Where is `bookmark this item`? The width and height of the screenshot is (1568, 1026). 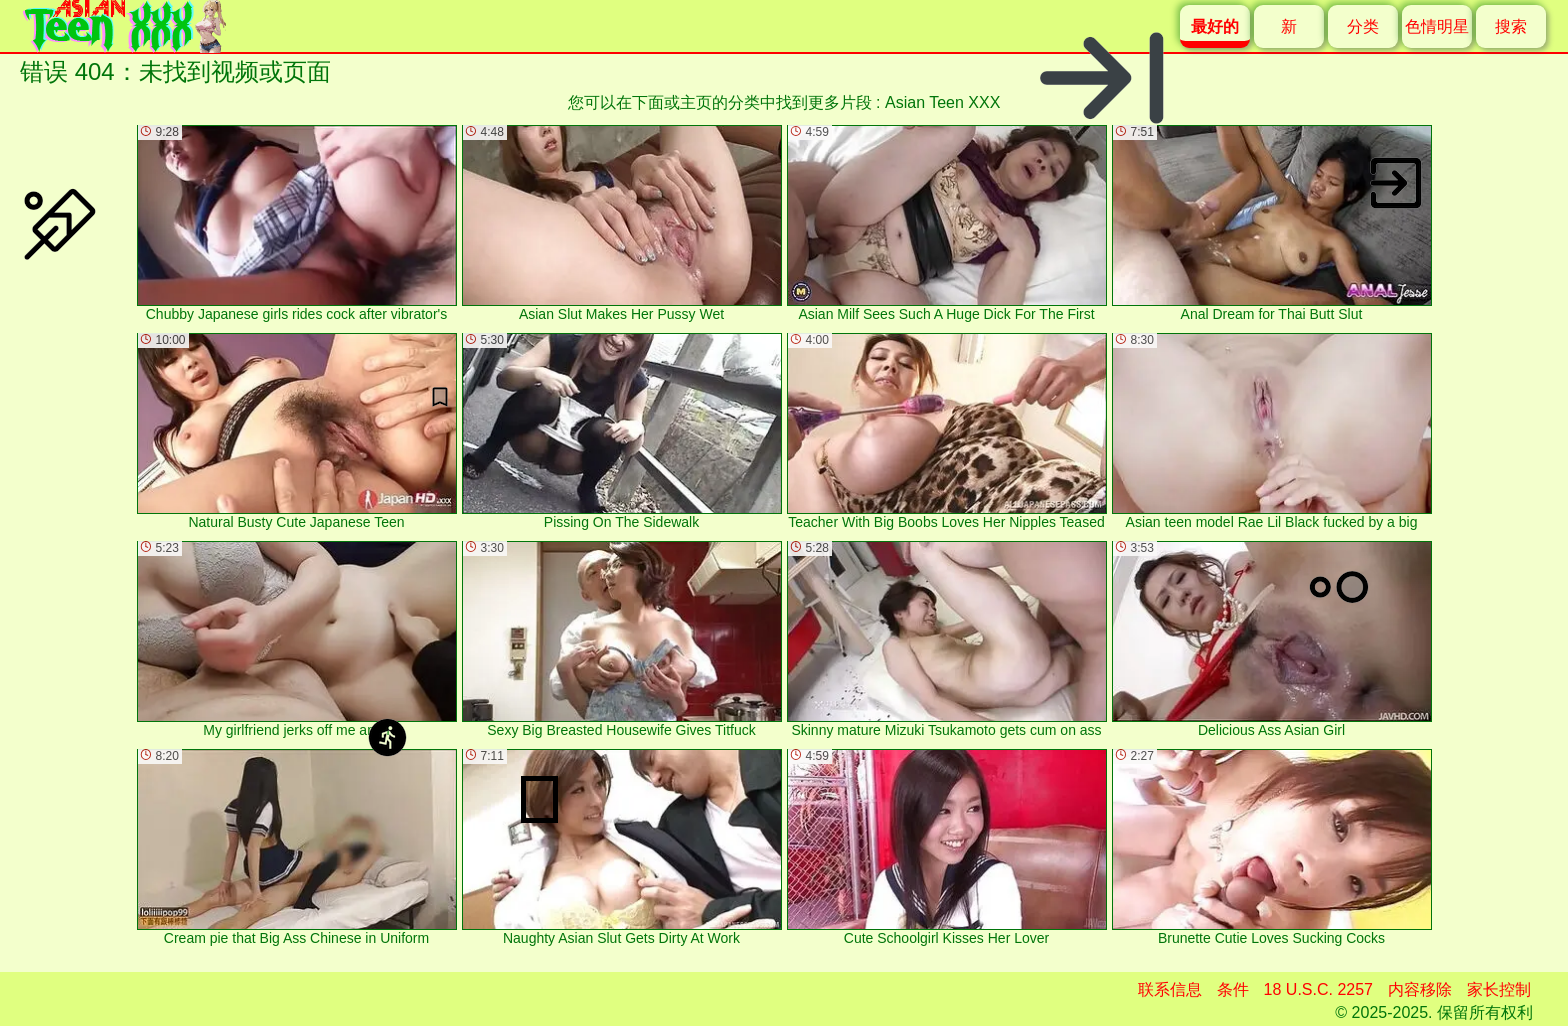 bookmark this item is located at coordinates (440, 397).